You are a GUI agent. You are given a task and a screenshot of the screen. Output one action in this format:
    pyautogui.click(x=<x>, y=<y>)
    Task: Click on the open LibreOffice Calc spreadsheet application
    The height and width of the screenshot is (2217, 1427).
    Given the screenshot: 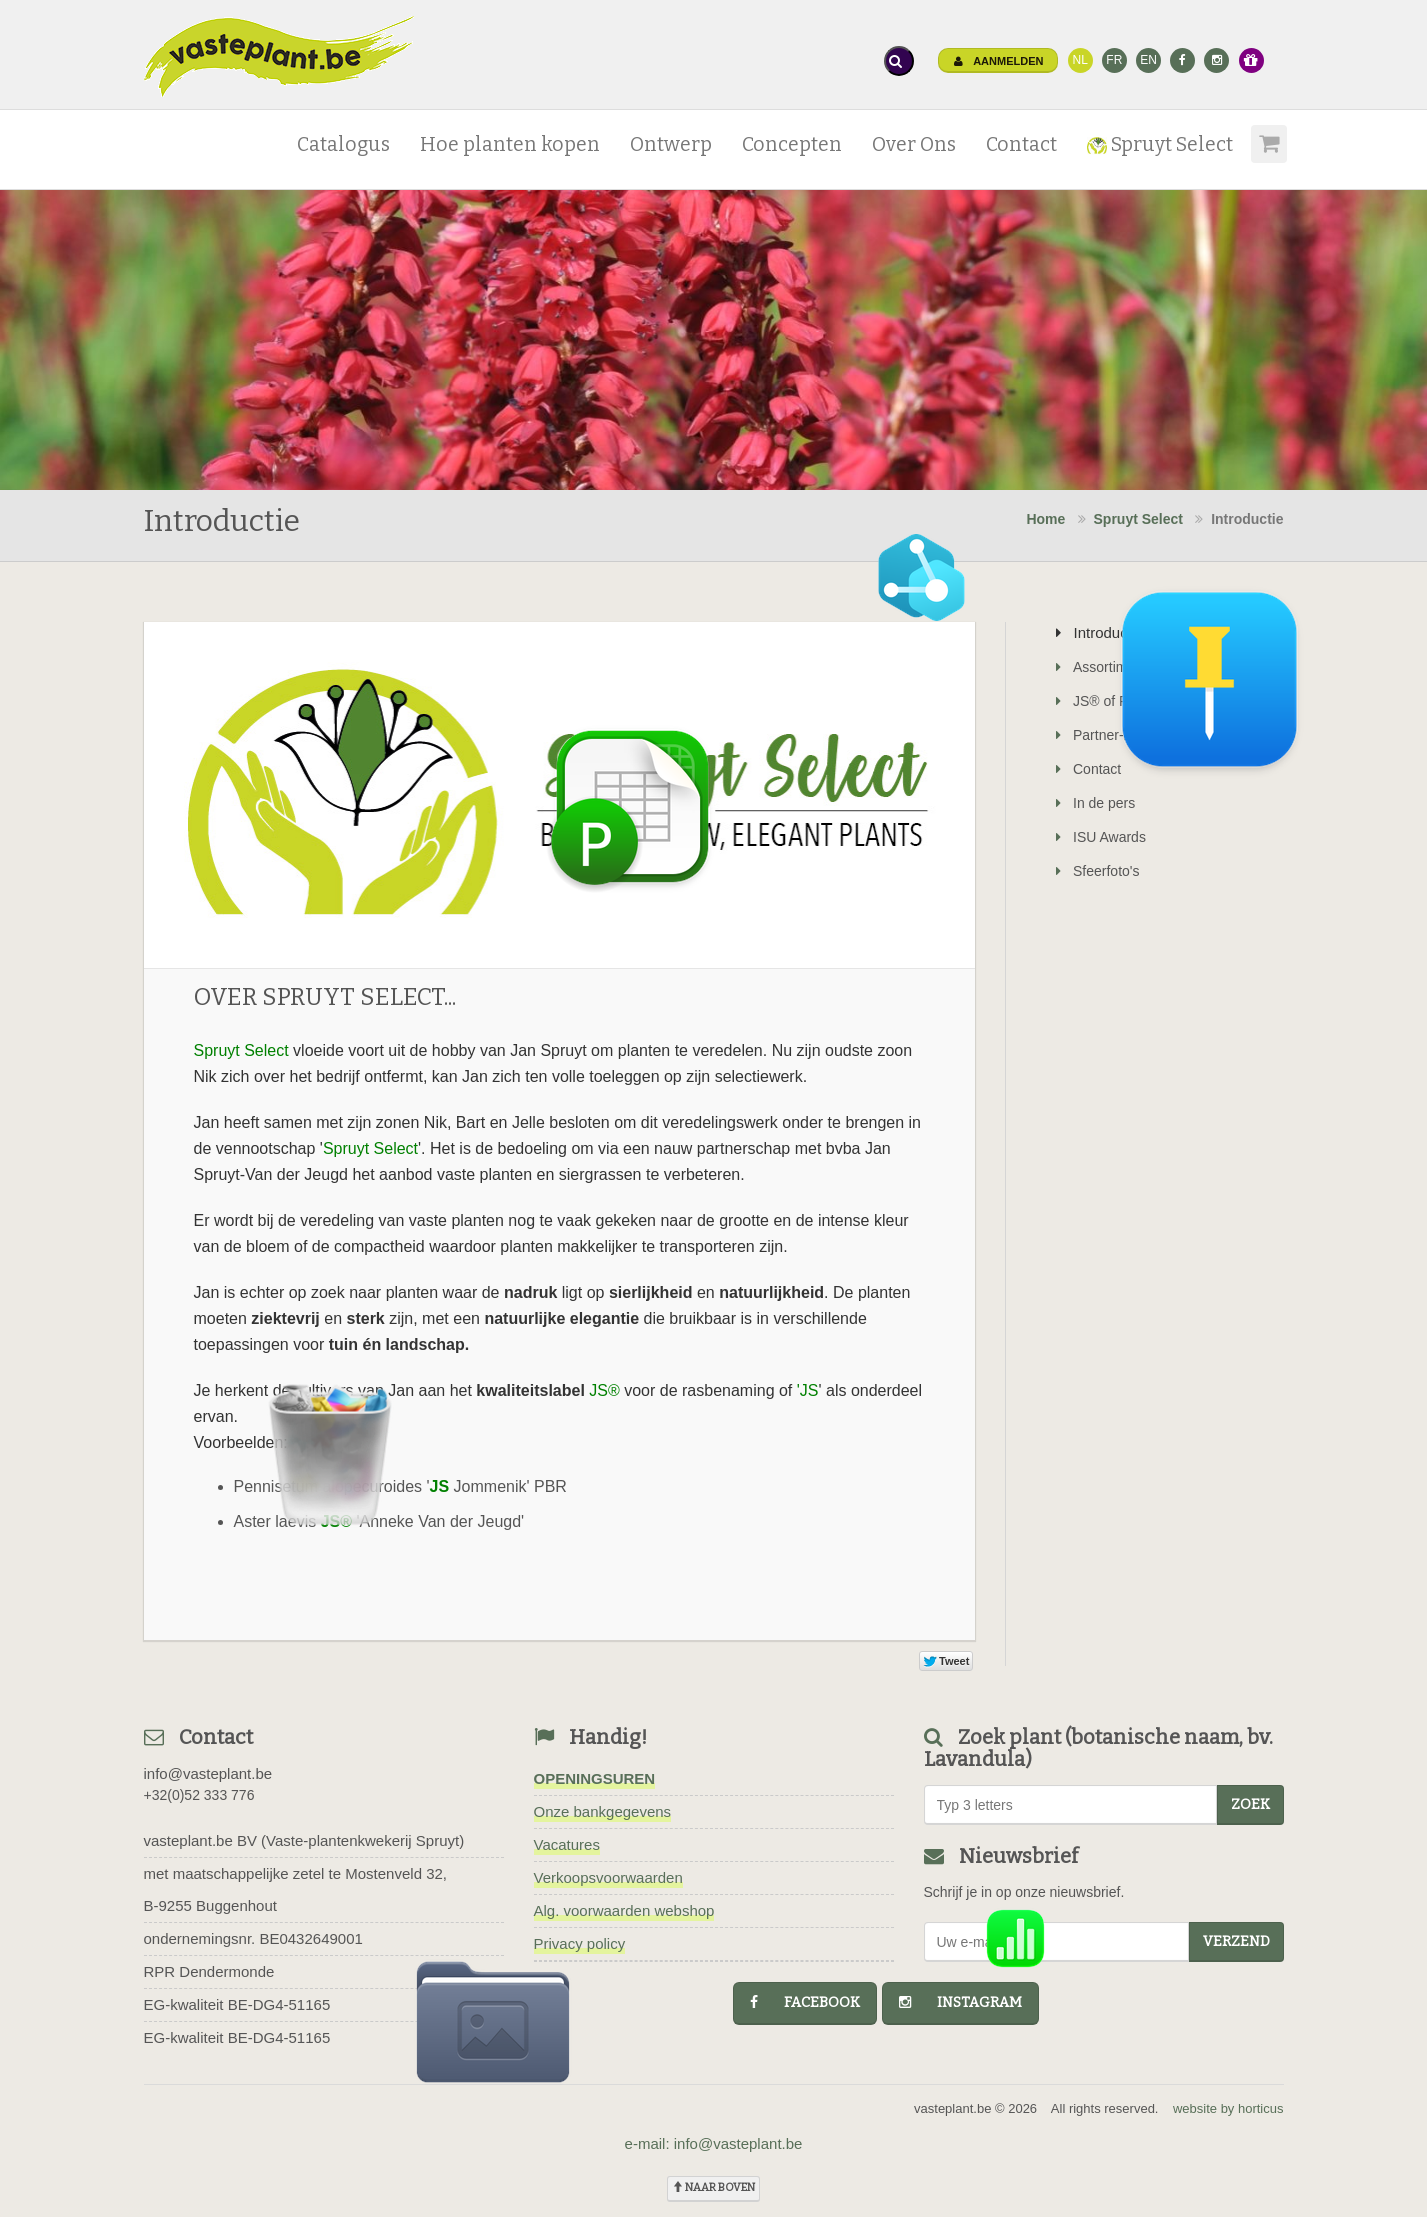 What is the action you would take?
    pyautogui.click(x=1015, y=1938)
    